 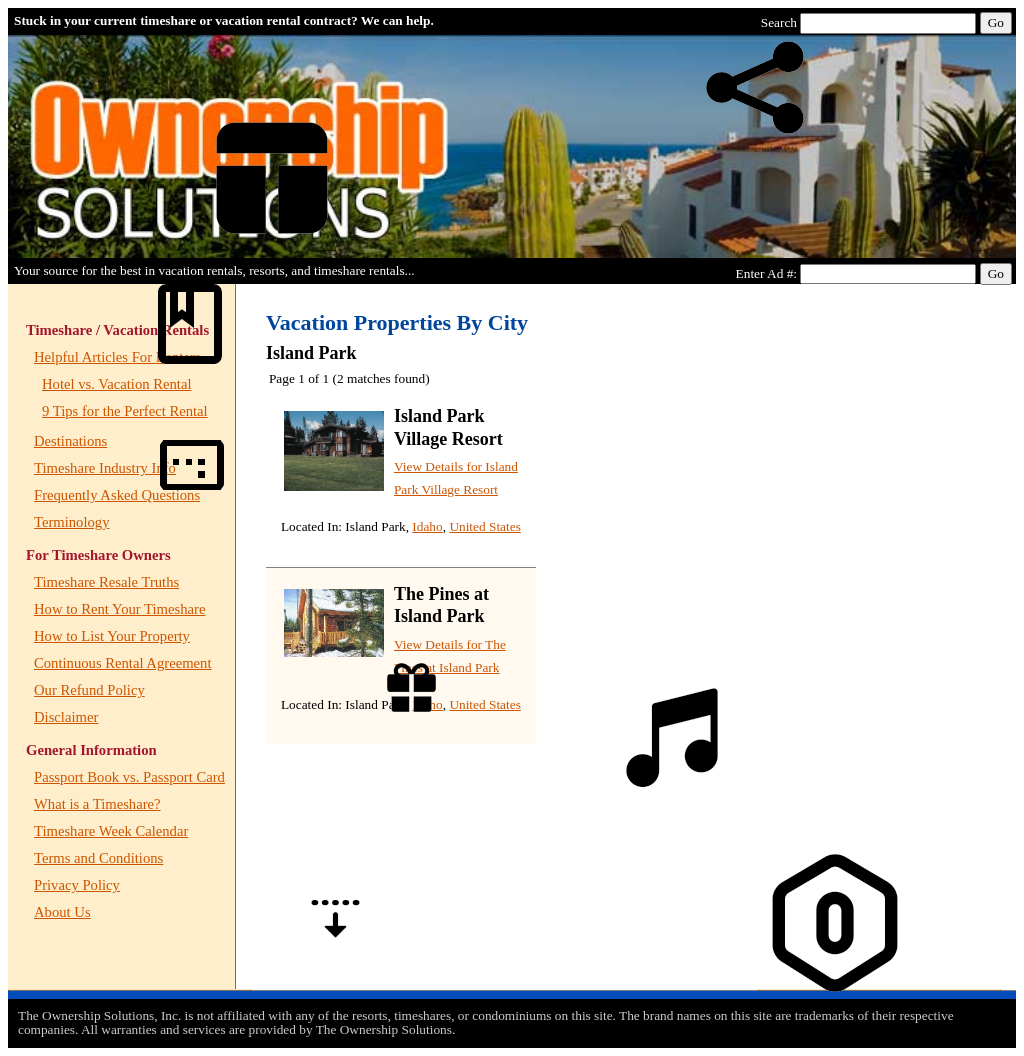 What do you see at coordinates (190, 324) in the screenshot?
I see `access your classes or courses` at bounding box center [190, 324].